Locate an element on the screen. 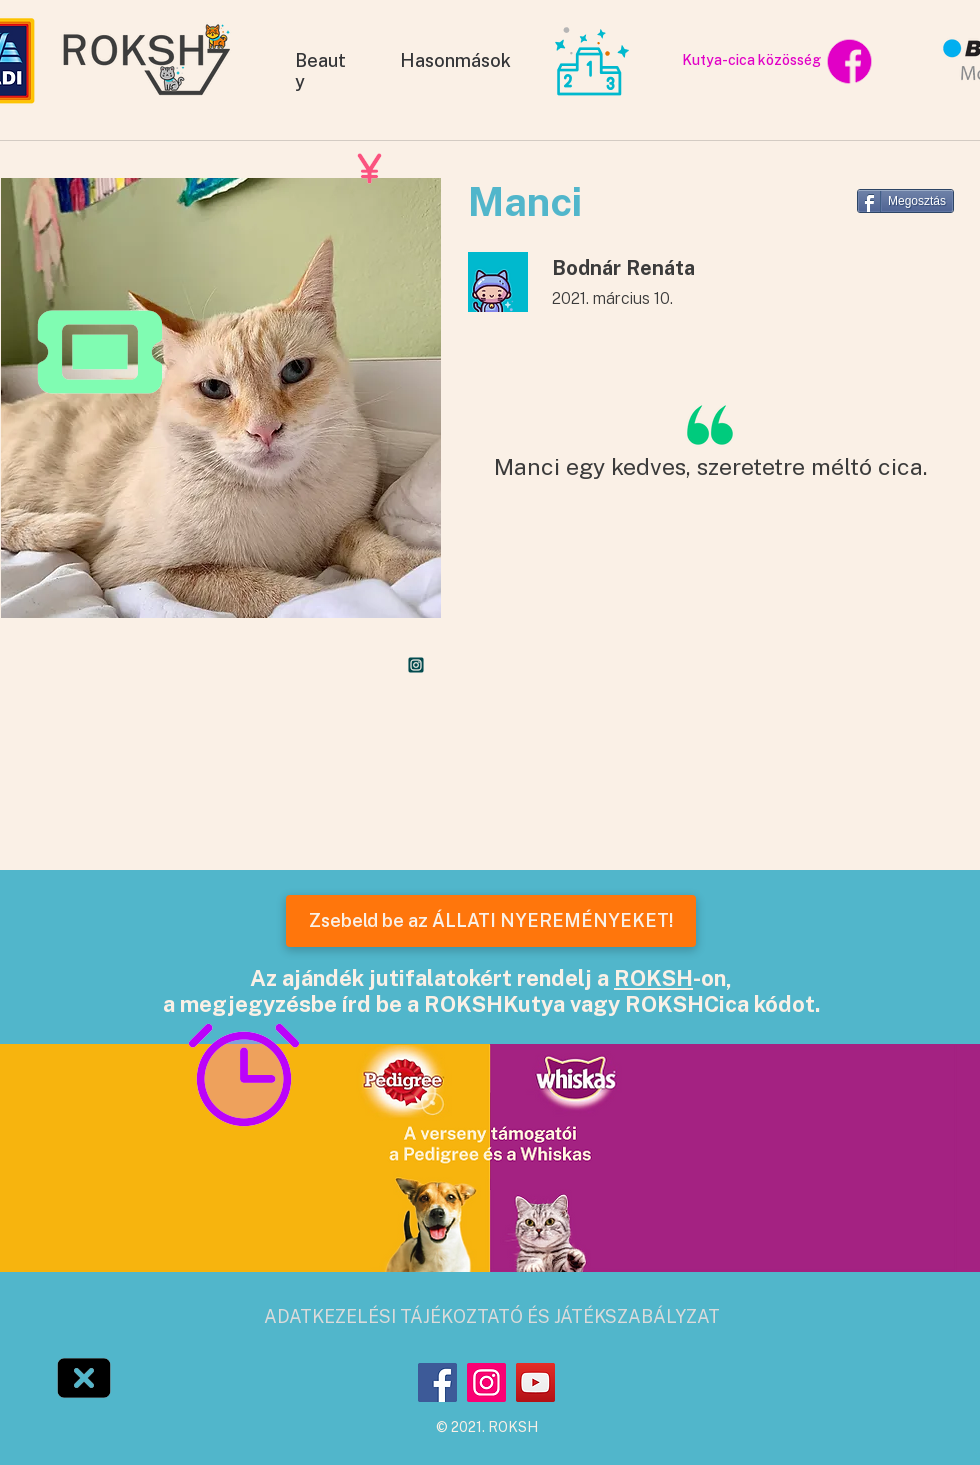 The width and height of the screenshot is (980, 1465). set an alarm or timer is located at coordinates (244, 1075).